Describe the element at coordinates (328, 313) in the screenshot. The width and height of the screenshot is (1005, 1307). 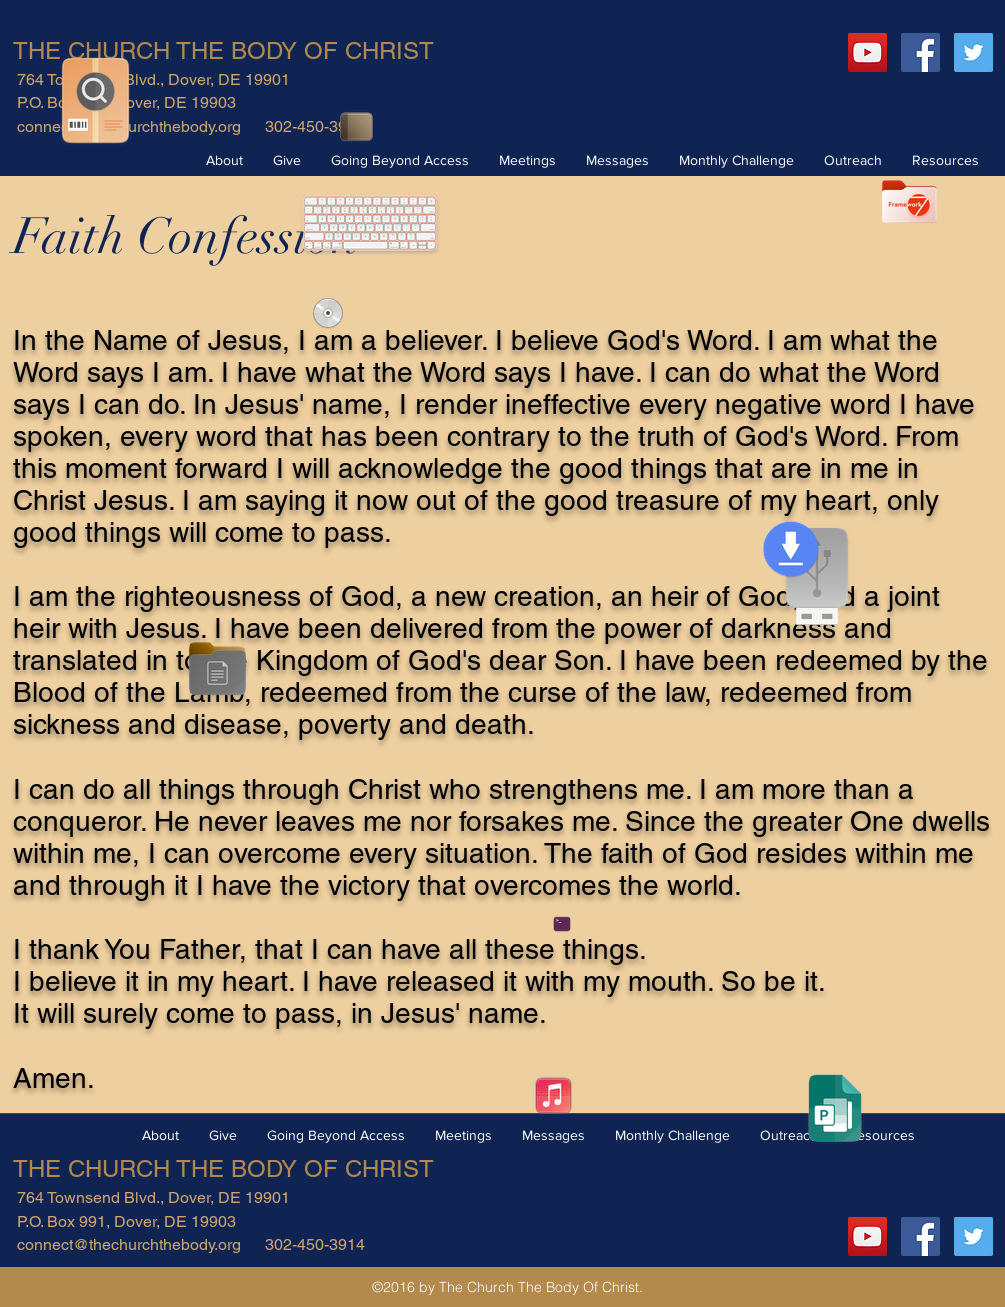
I see `indicates a blu-ray disc drive or media` at that location.